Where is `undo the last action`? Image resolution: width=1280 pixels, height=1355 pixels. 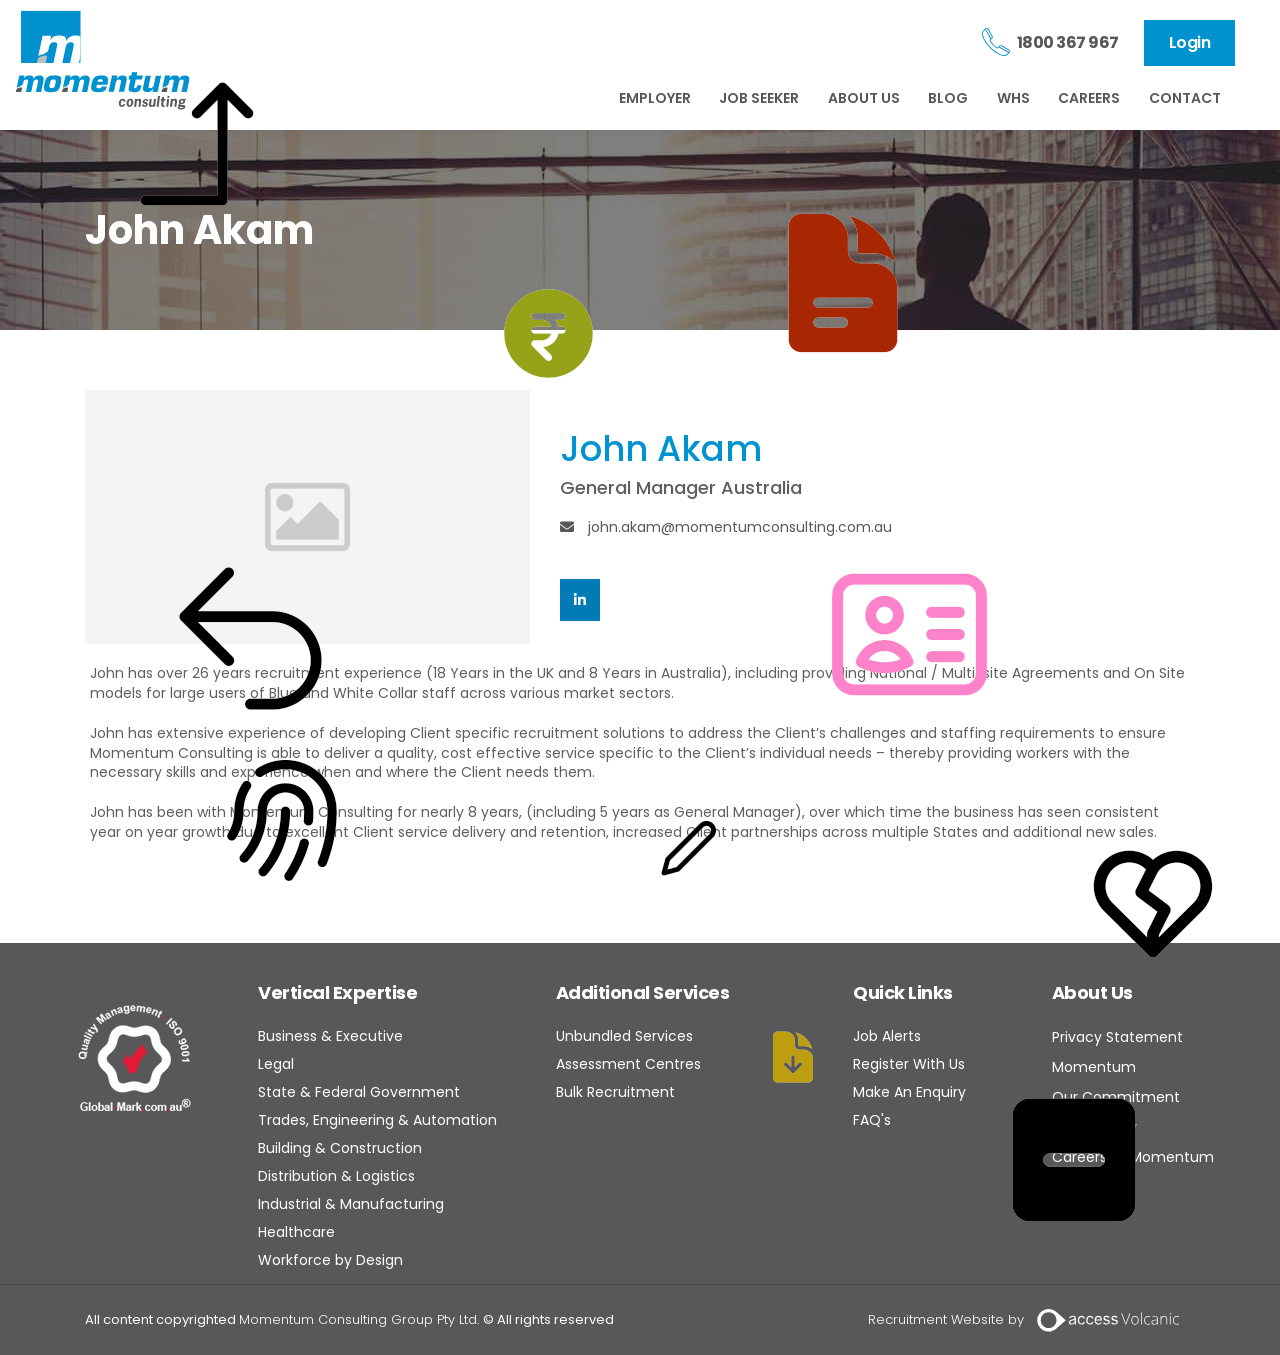
undo the last action is located at coordinates (250, 638).